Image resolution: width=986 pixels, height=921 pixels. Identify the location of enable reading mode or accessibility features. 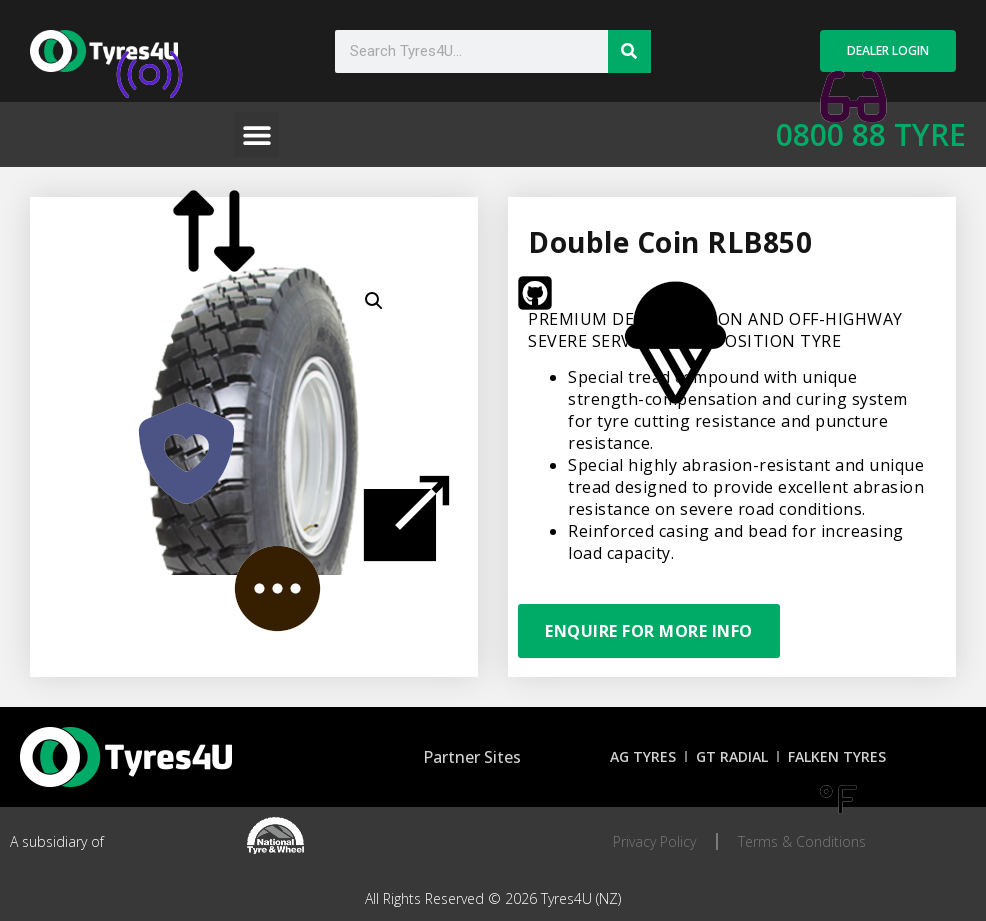
(853, 96).